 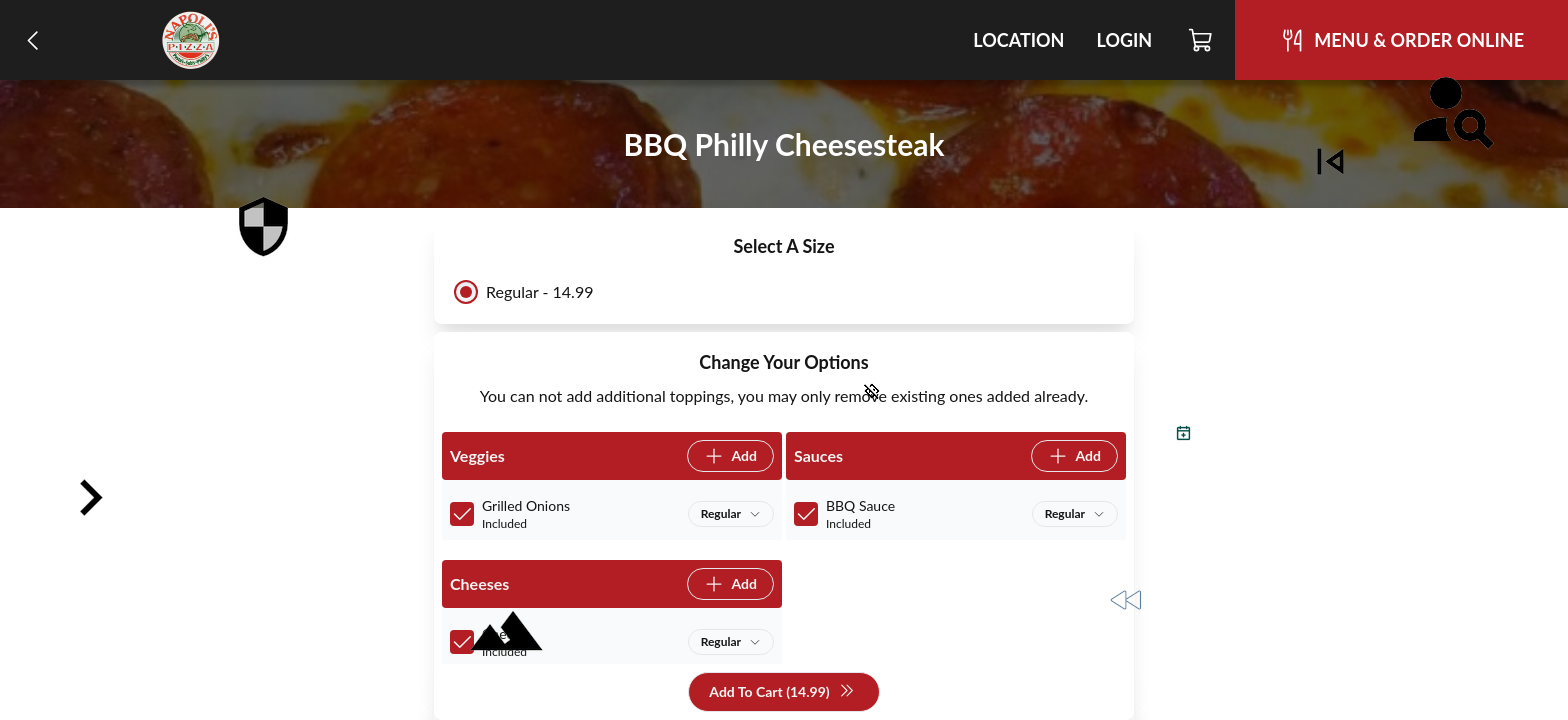 I want to click on view landscape or nature photos, so click(x=506, y=630).